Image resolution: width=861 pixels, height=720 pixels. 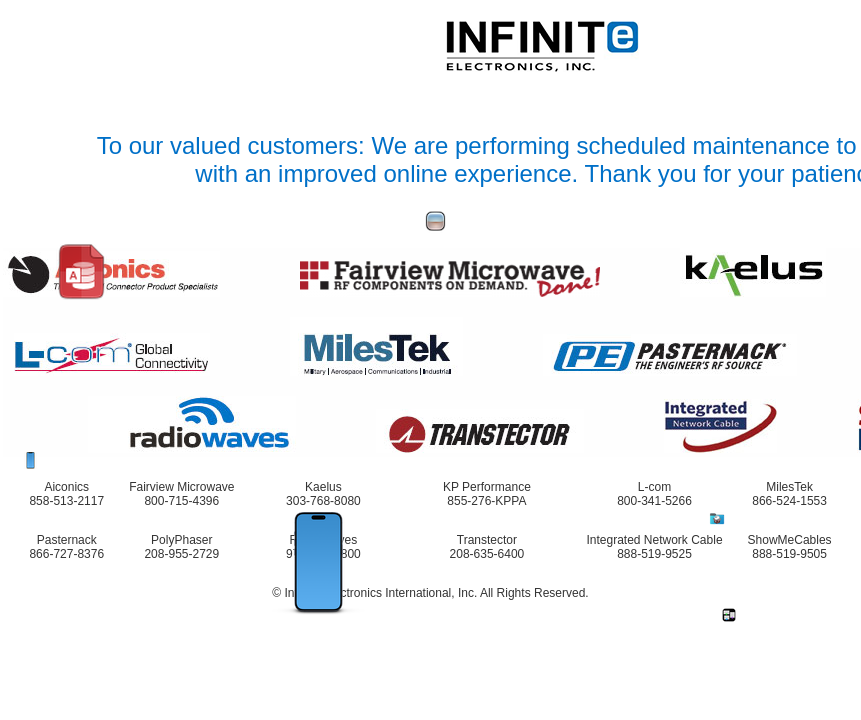 What do you see at coordinates (435, 222) in the screenshot?
I see `access background textures and materials library` at bounding box center [435, 222].